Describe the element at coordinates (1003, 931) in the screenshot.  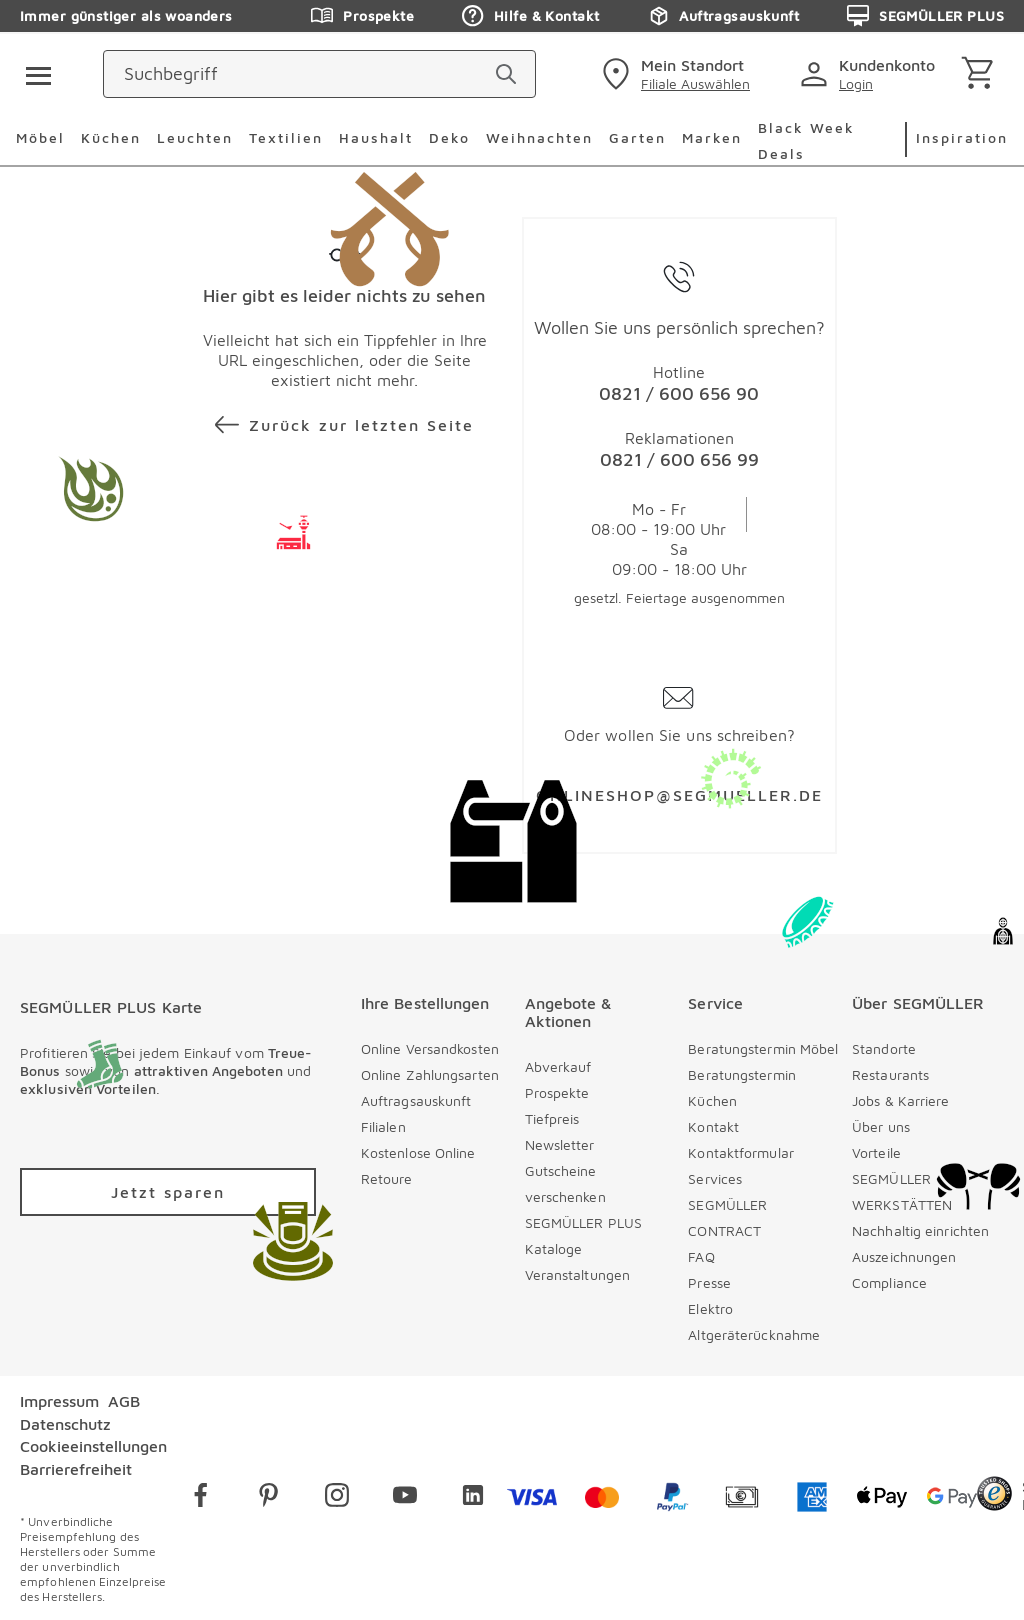
I see `practice target for shooting range simulation` at that location.